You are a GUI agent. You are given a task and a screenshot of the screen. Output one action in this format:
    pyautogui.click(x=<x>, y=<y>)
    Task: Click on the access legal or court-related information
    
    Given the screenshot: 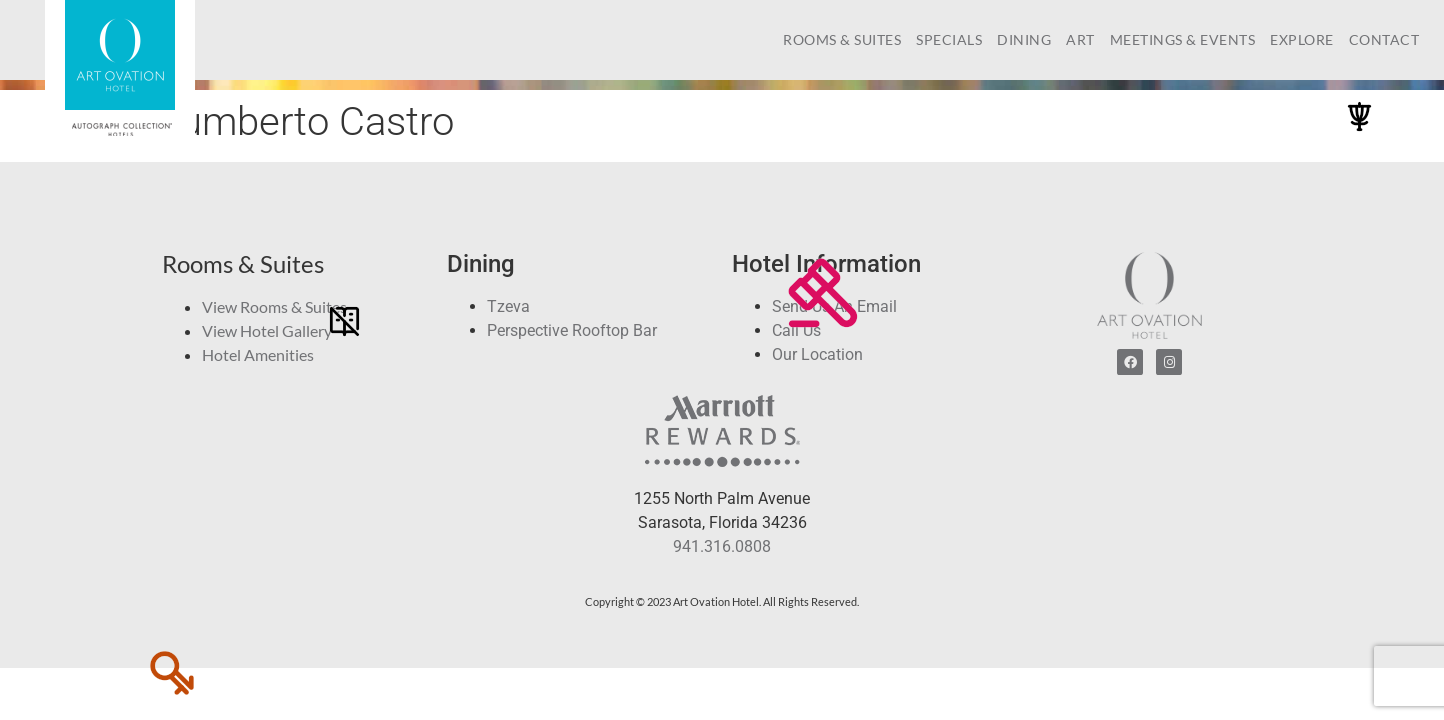 What is the action you would take?
    pyautogui.click(x=823, y=293)
    